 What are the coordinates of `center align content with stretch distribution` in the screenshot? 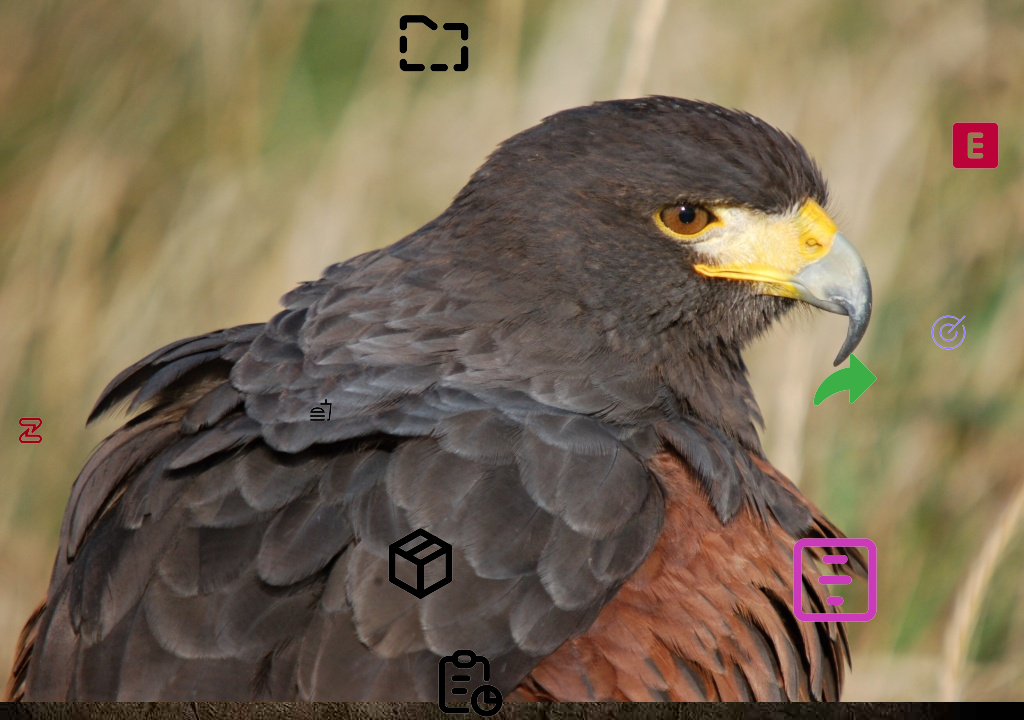 It's located at (835, 580).